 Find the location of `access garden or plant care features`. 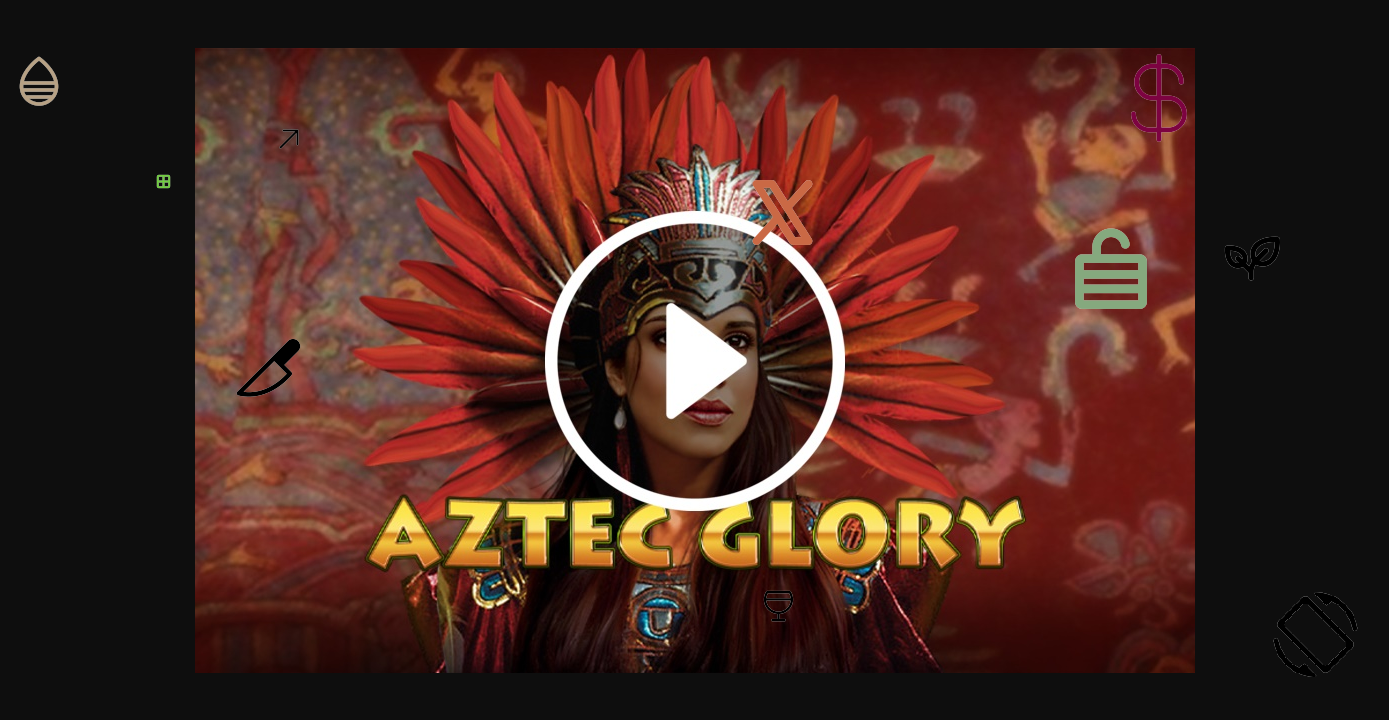

access garden or plant care features is located at coordinates (1252, 256).